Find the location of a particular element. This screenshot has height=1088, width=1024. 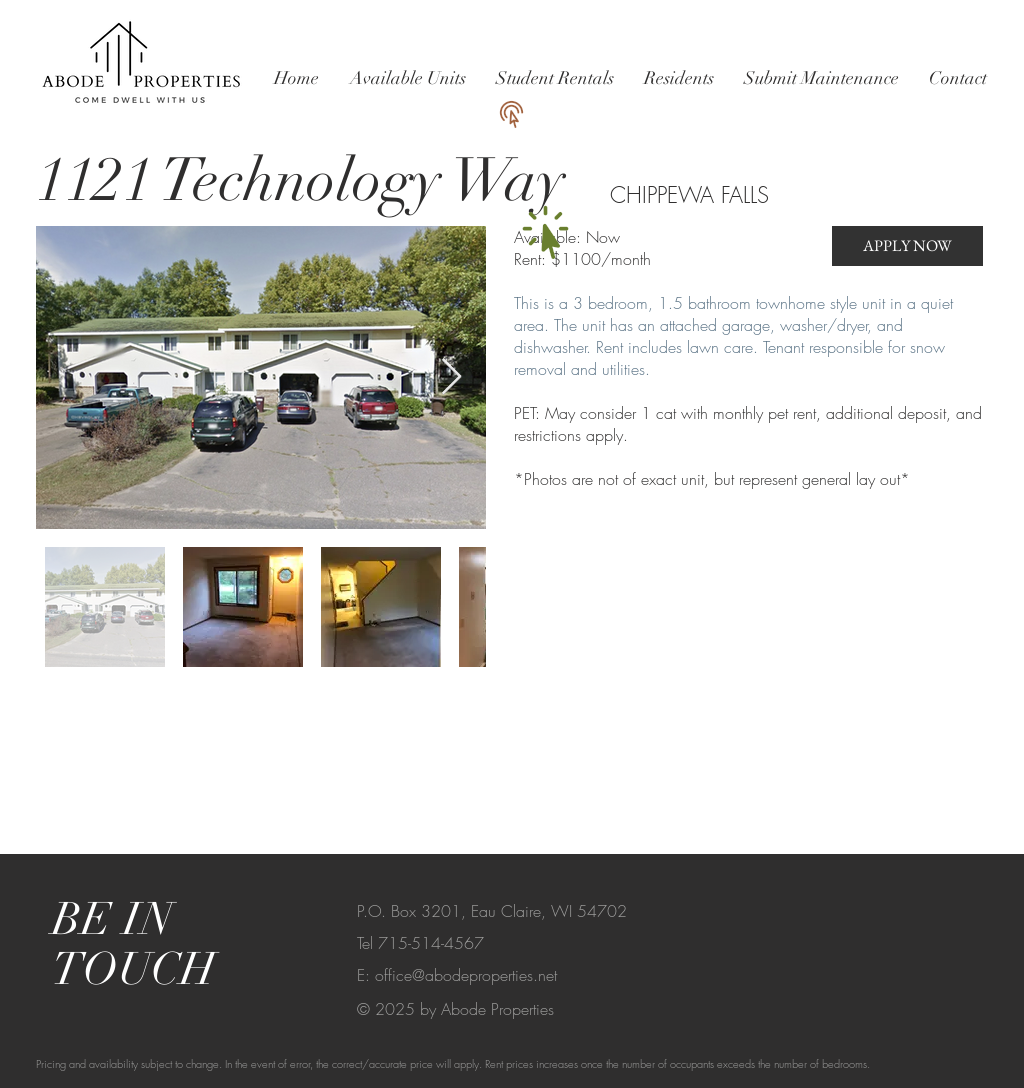

click or tap interaction indicator is located at coordinates (545, 232).